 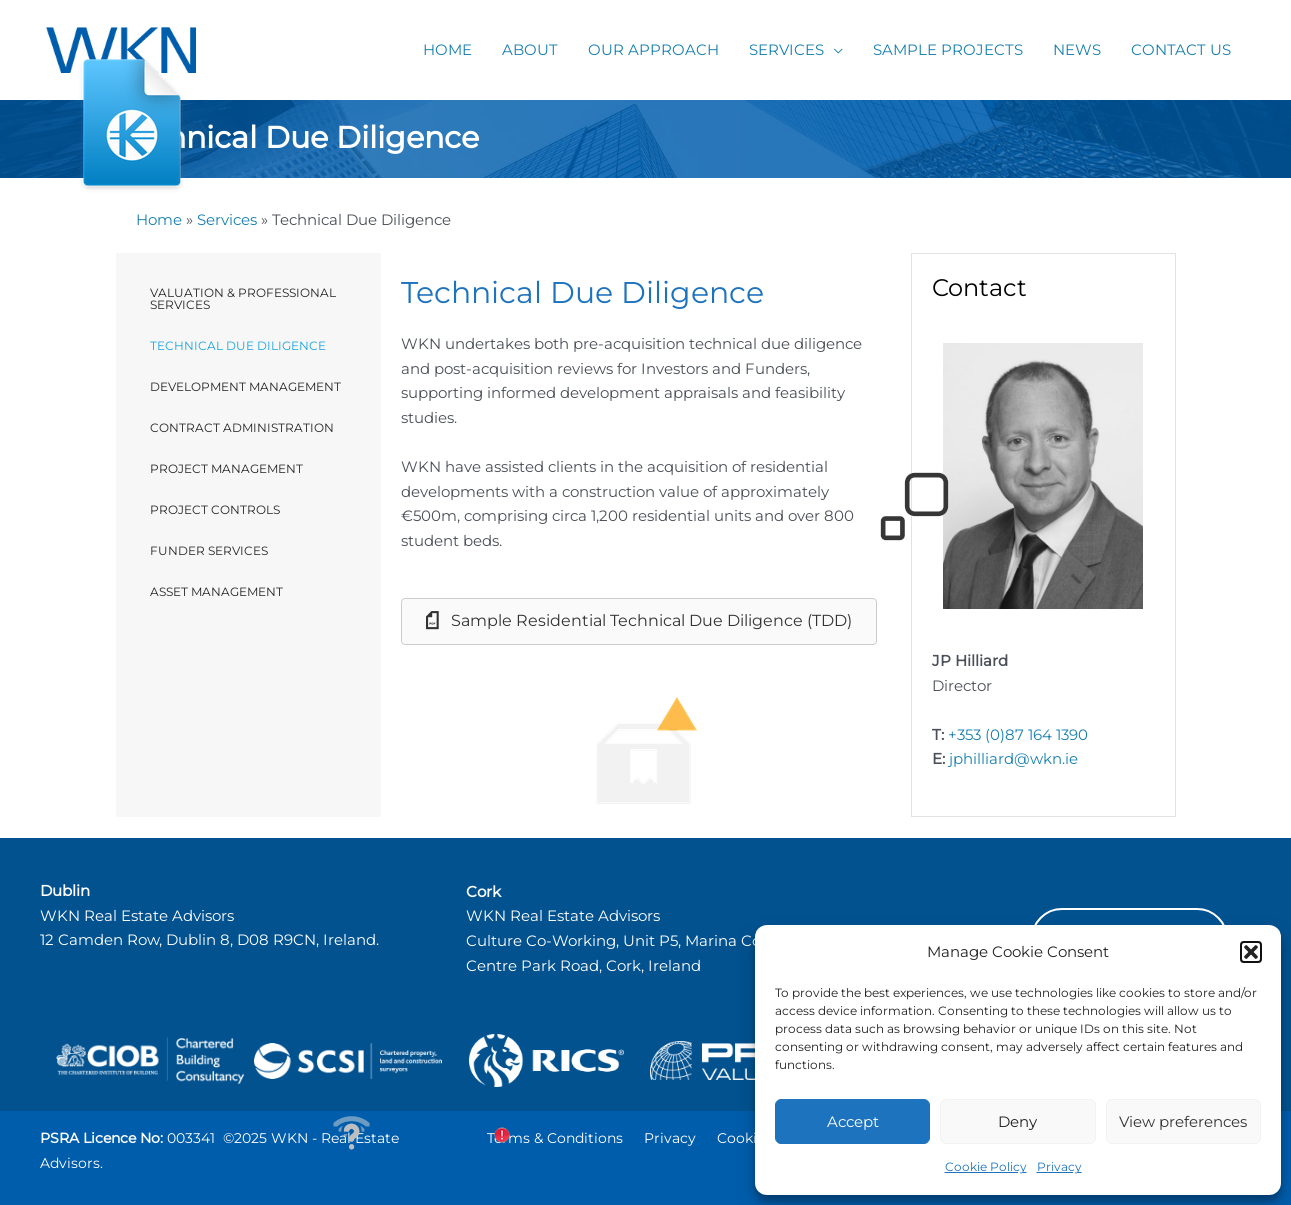 What do you see at coordinates (502, 1135) in the screenshot?
I see `indicates a warning or alert in a dialog` at bounding box center [502, 1135].